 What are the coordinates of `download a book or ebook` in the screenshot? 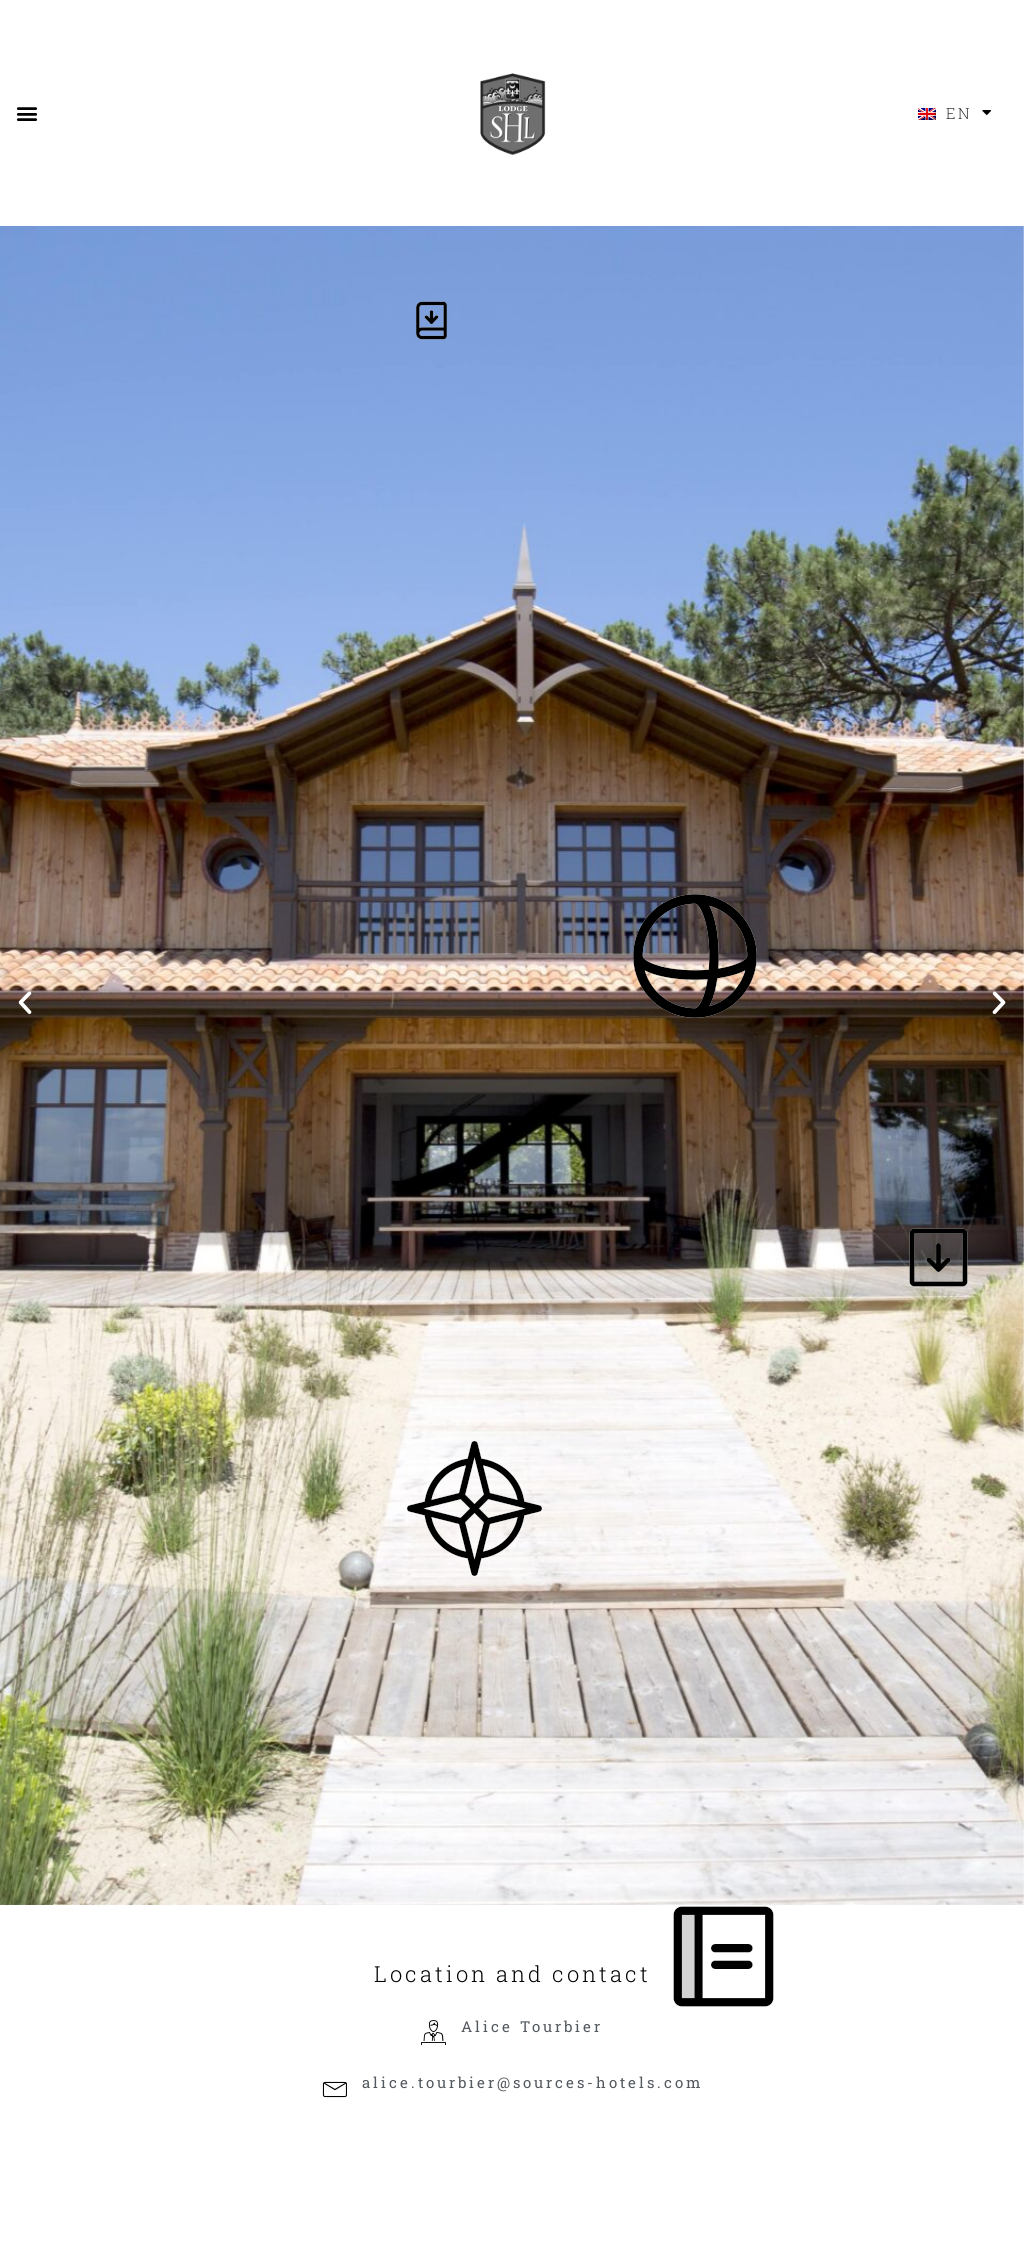 It's located at (431, 320).